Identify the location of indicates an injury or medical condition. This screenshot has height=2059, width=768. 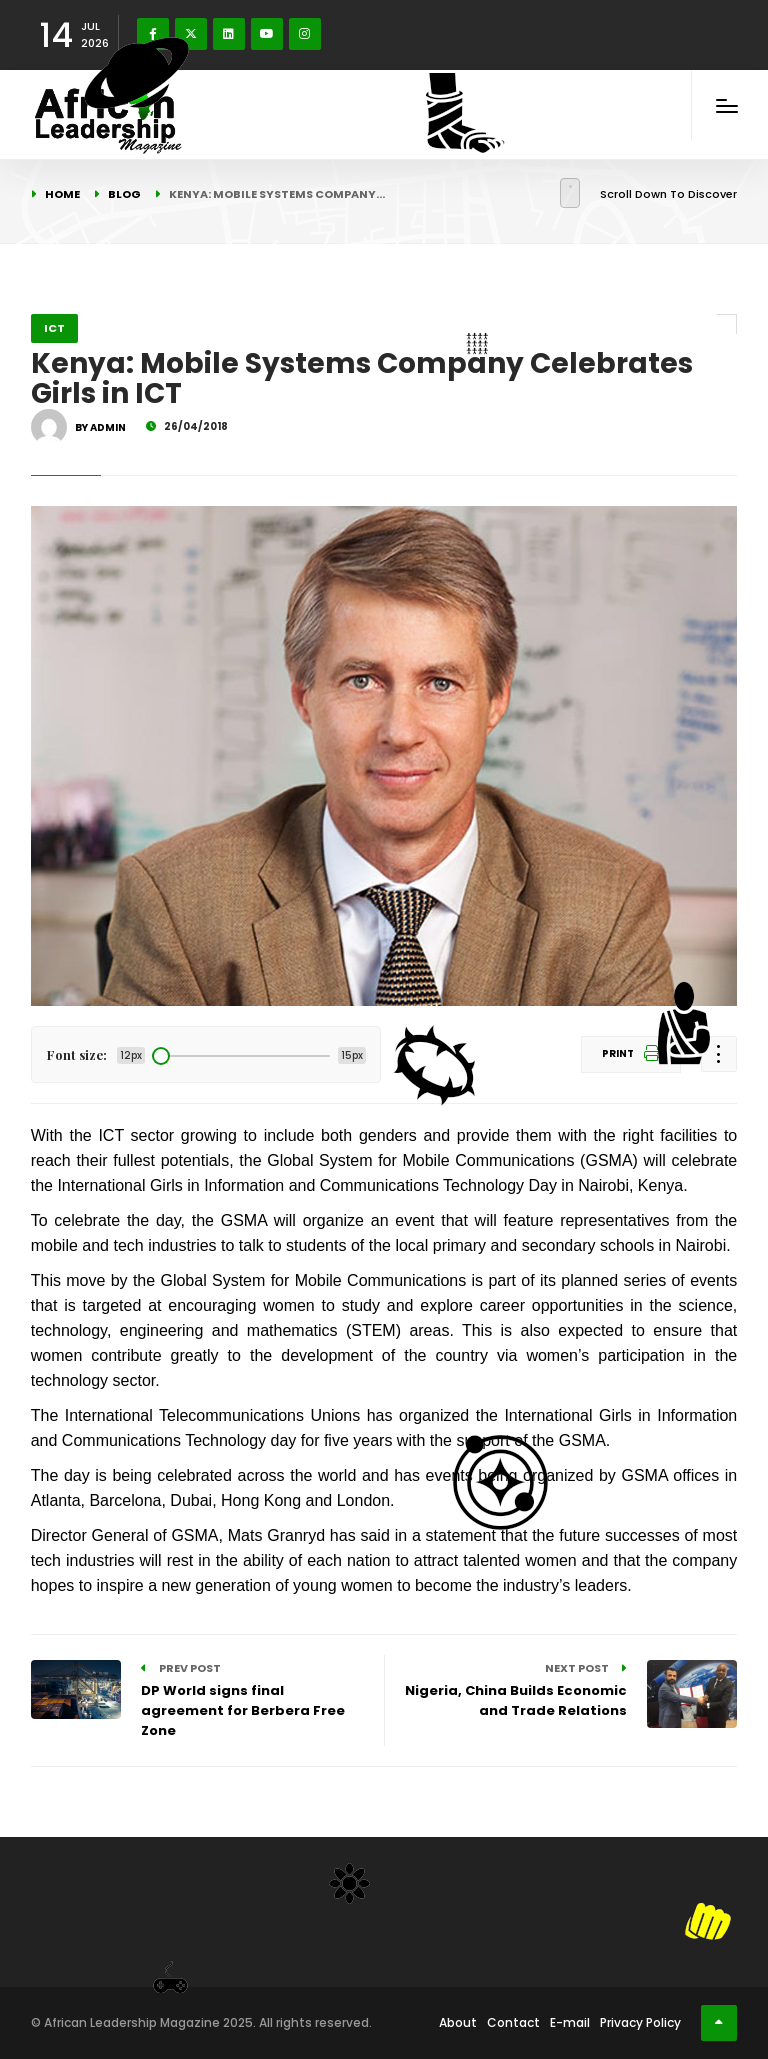
(684, 1023).